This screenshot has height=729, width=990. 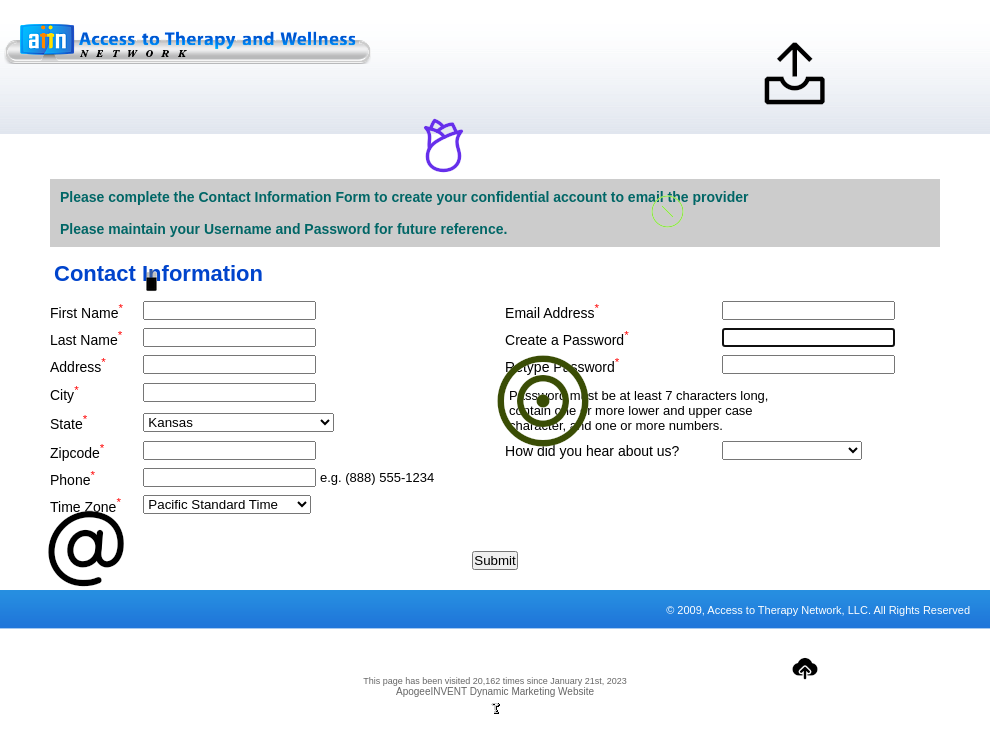 What do you see at coordinates (443, 145) in the screenshot?
I see `add to favorites or wishlist` at bounding box center [443, 145].